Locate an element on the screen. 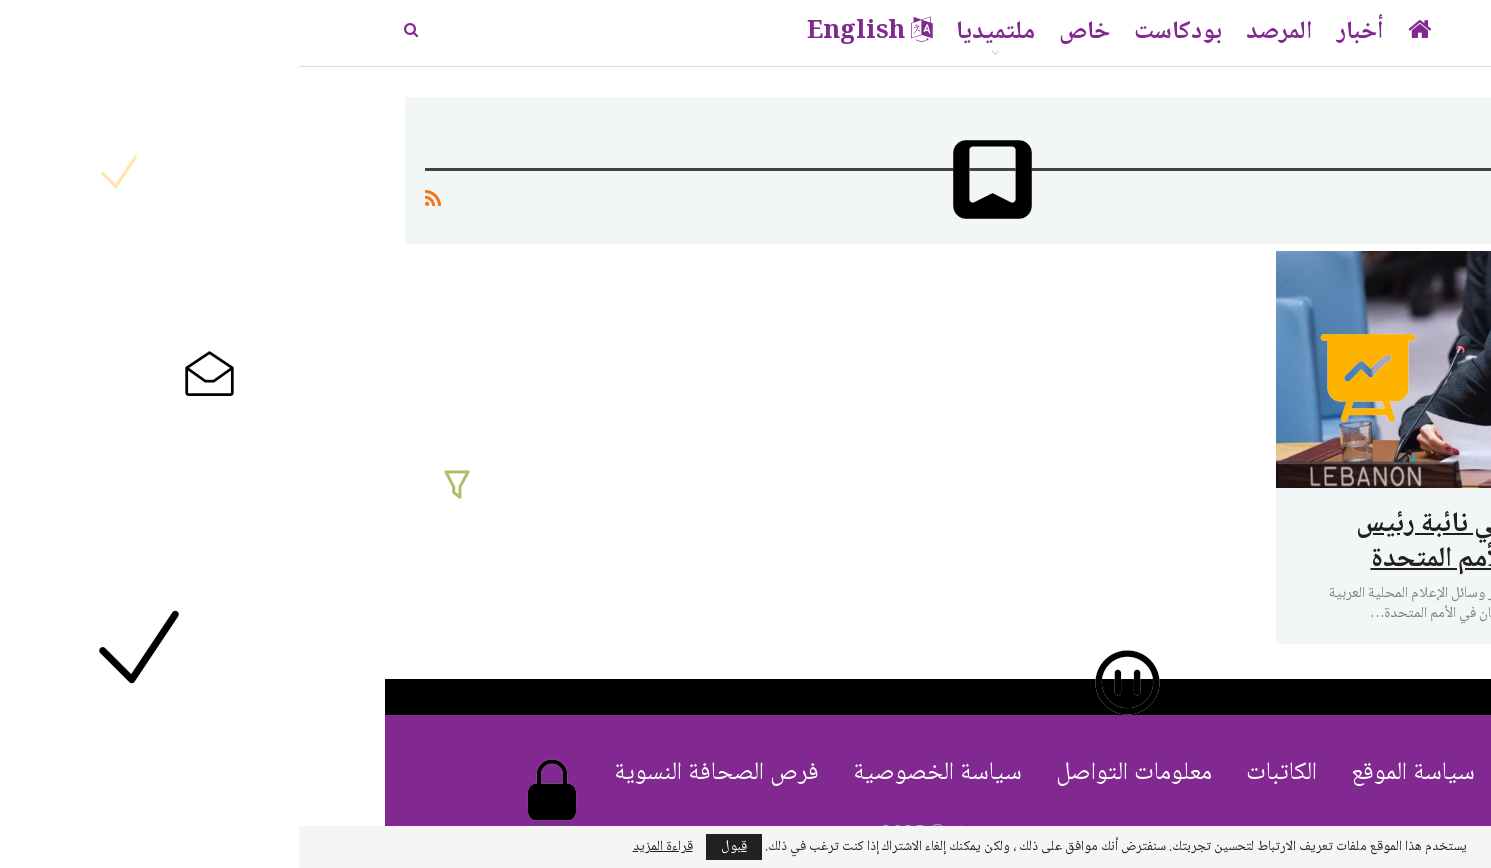 This screenshot has width=1491, height=868. view an opened email or message is located at coordinates (209, 375).